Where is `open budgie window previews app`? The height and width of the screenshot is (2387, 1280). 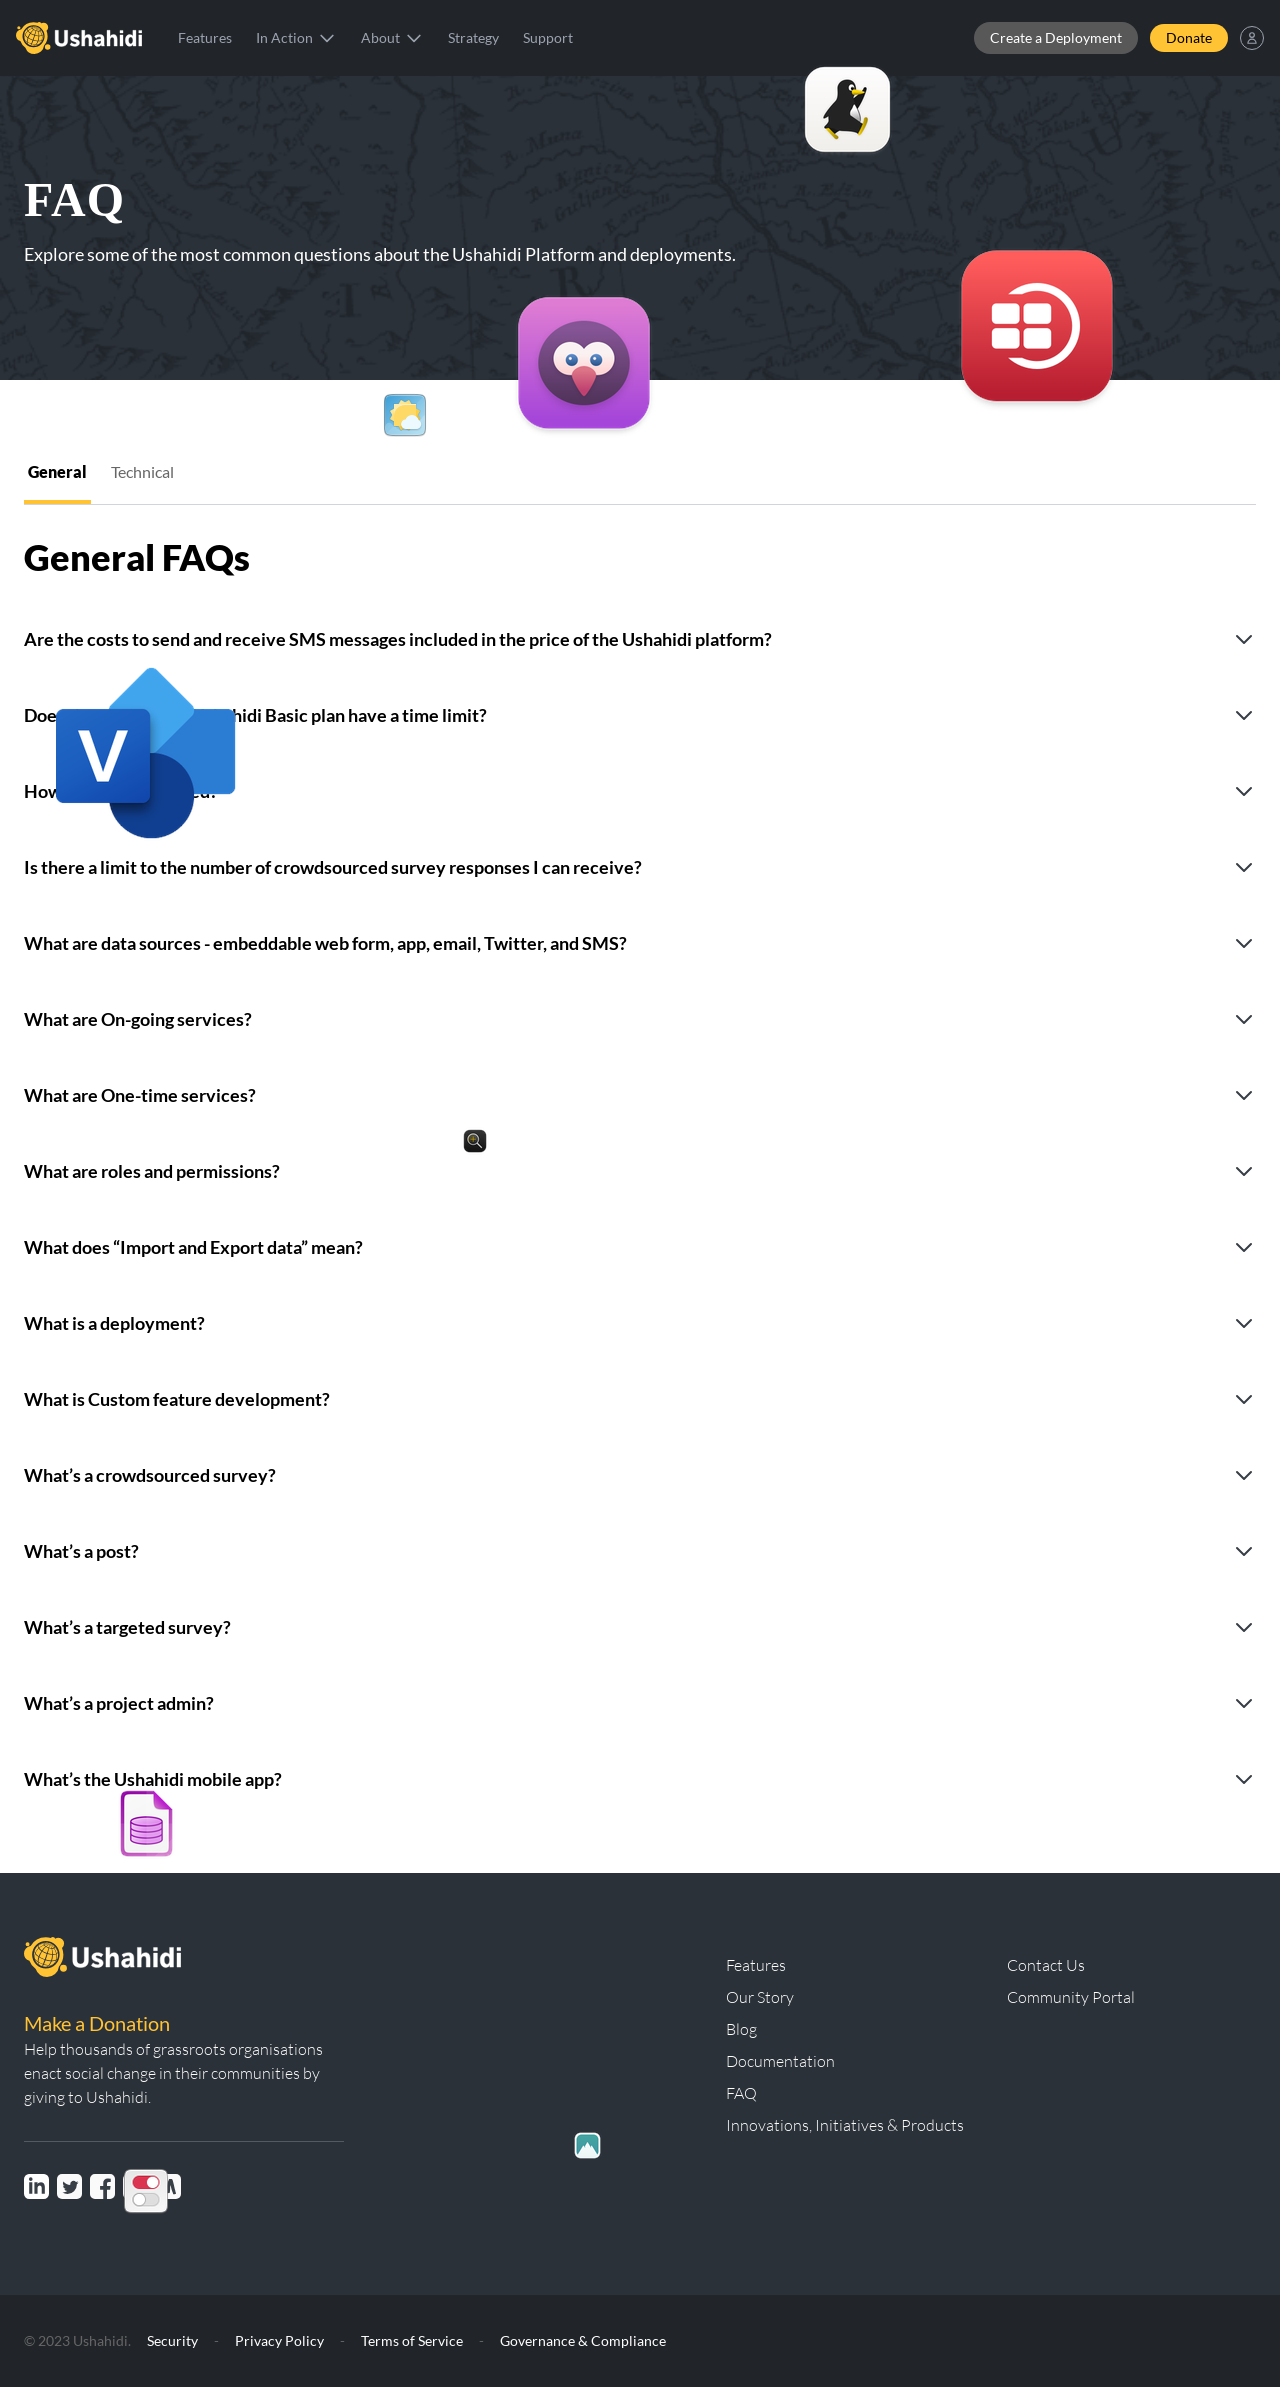 open budgie window previews app is located at coordinates (1037, 326).